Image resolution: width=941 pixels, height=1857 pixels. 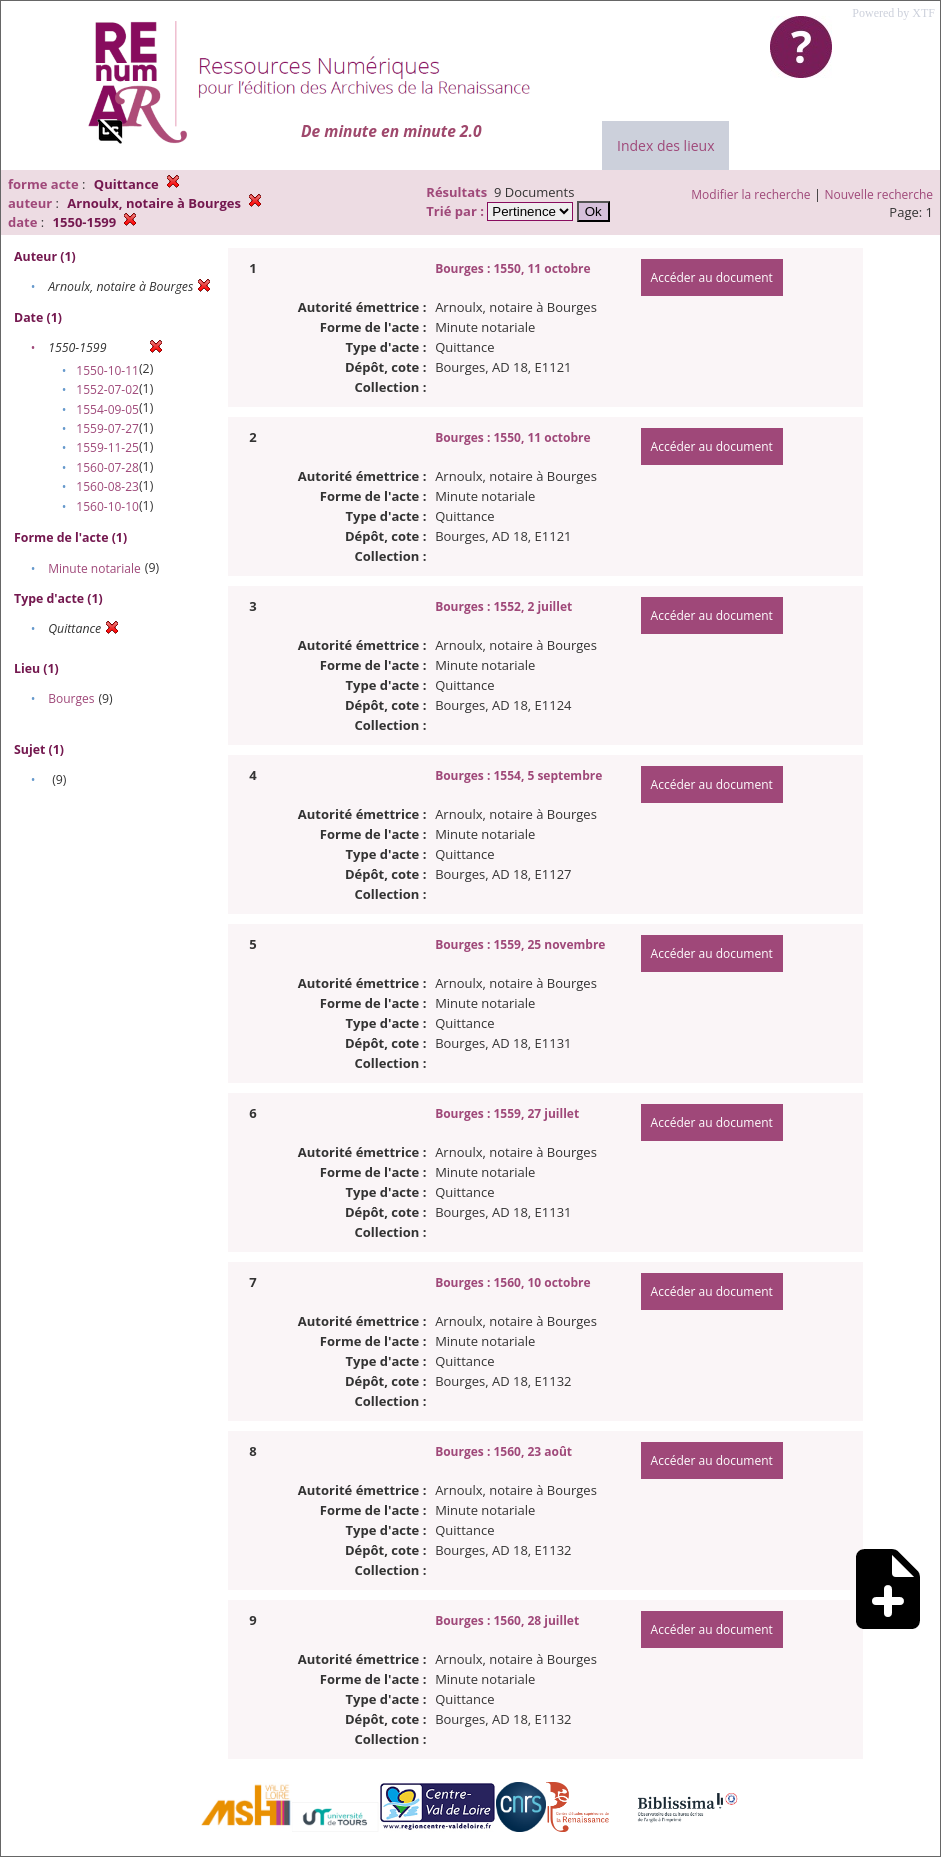 What do you see at coordinates (888, 1589) in the screenshot?
I see `create a new note` at bounding box center [888, 1589].